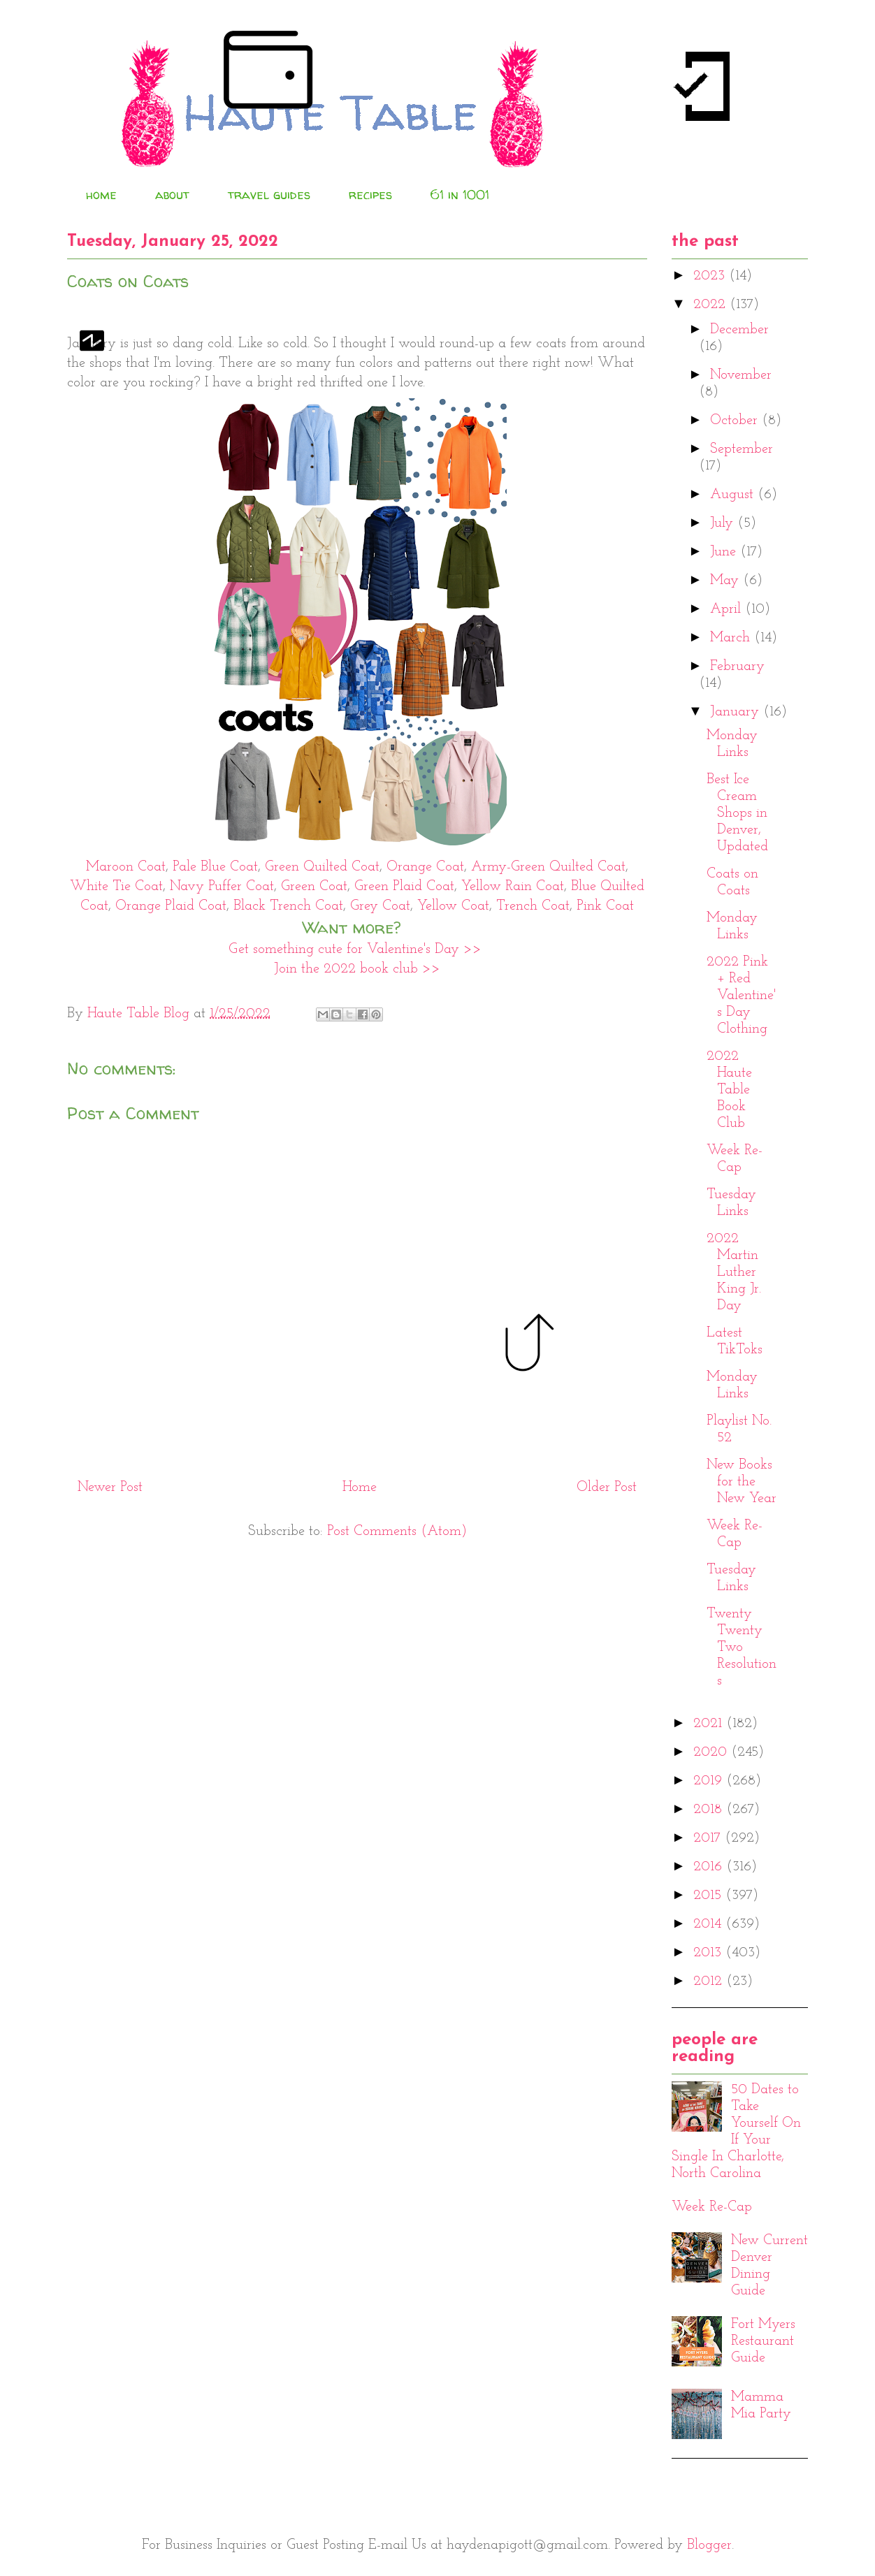  I want to click on indicates mobile-optimized or responsive content, so click(701, 86).